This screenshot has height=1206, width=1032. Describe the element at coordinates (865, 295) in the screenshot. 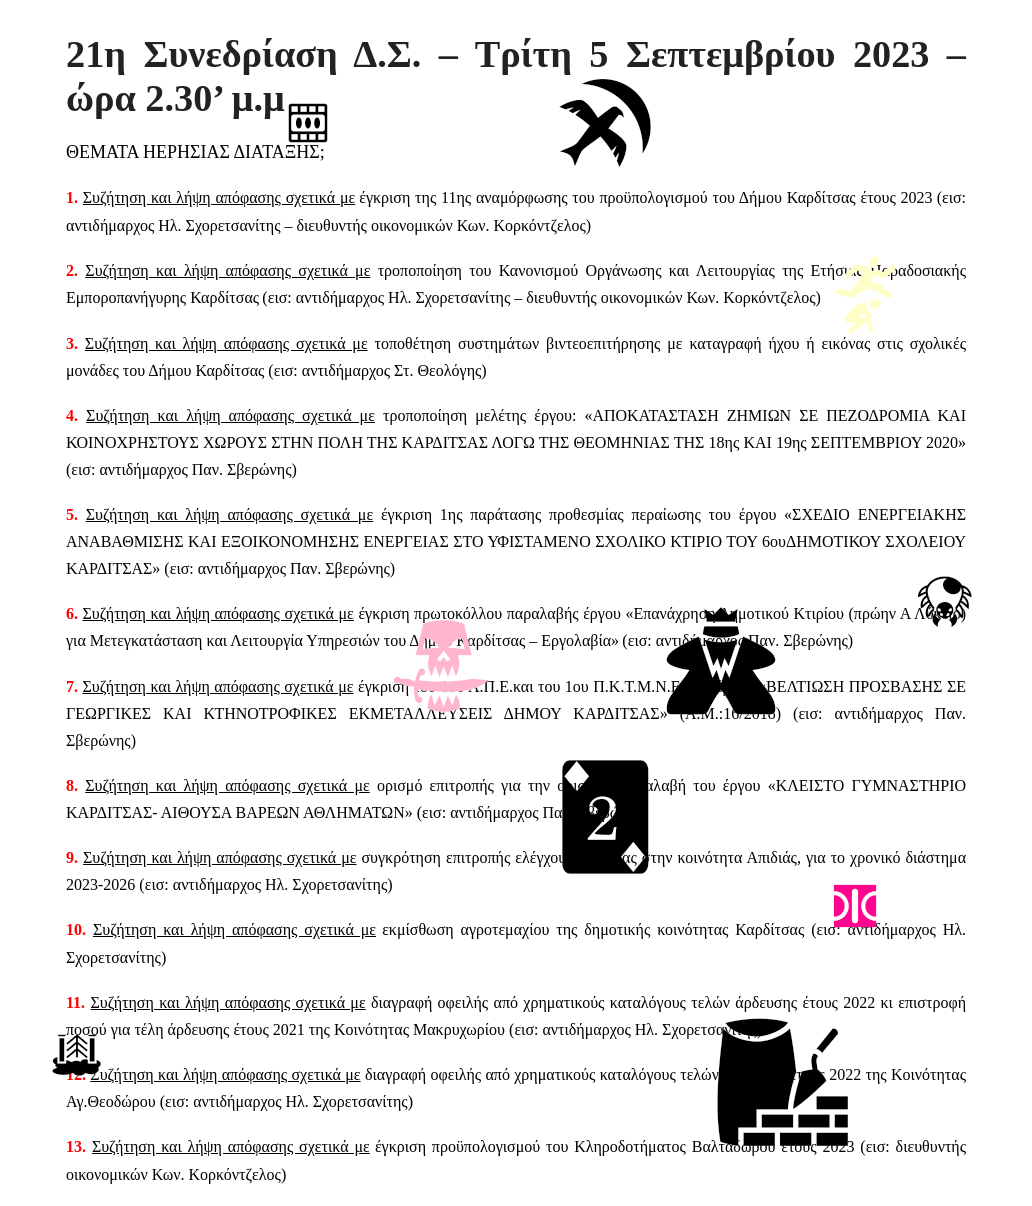

I see `play leapfrog mini-game` at that location.